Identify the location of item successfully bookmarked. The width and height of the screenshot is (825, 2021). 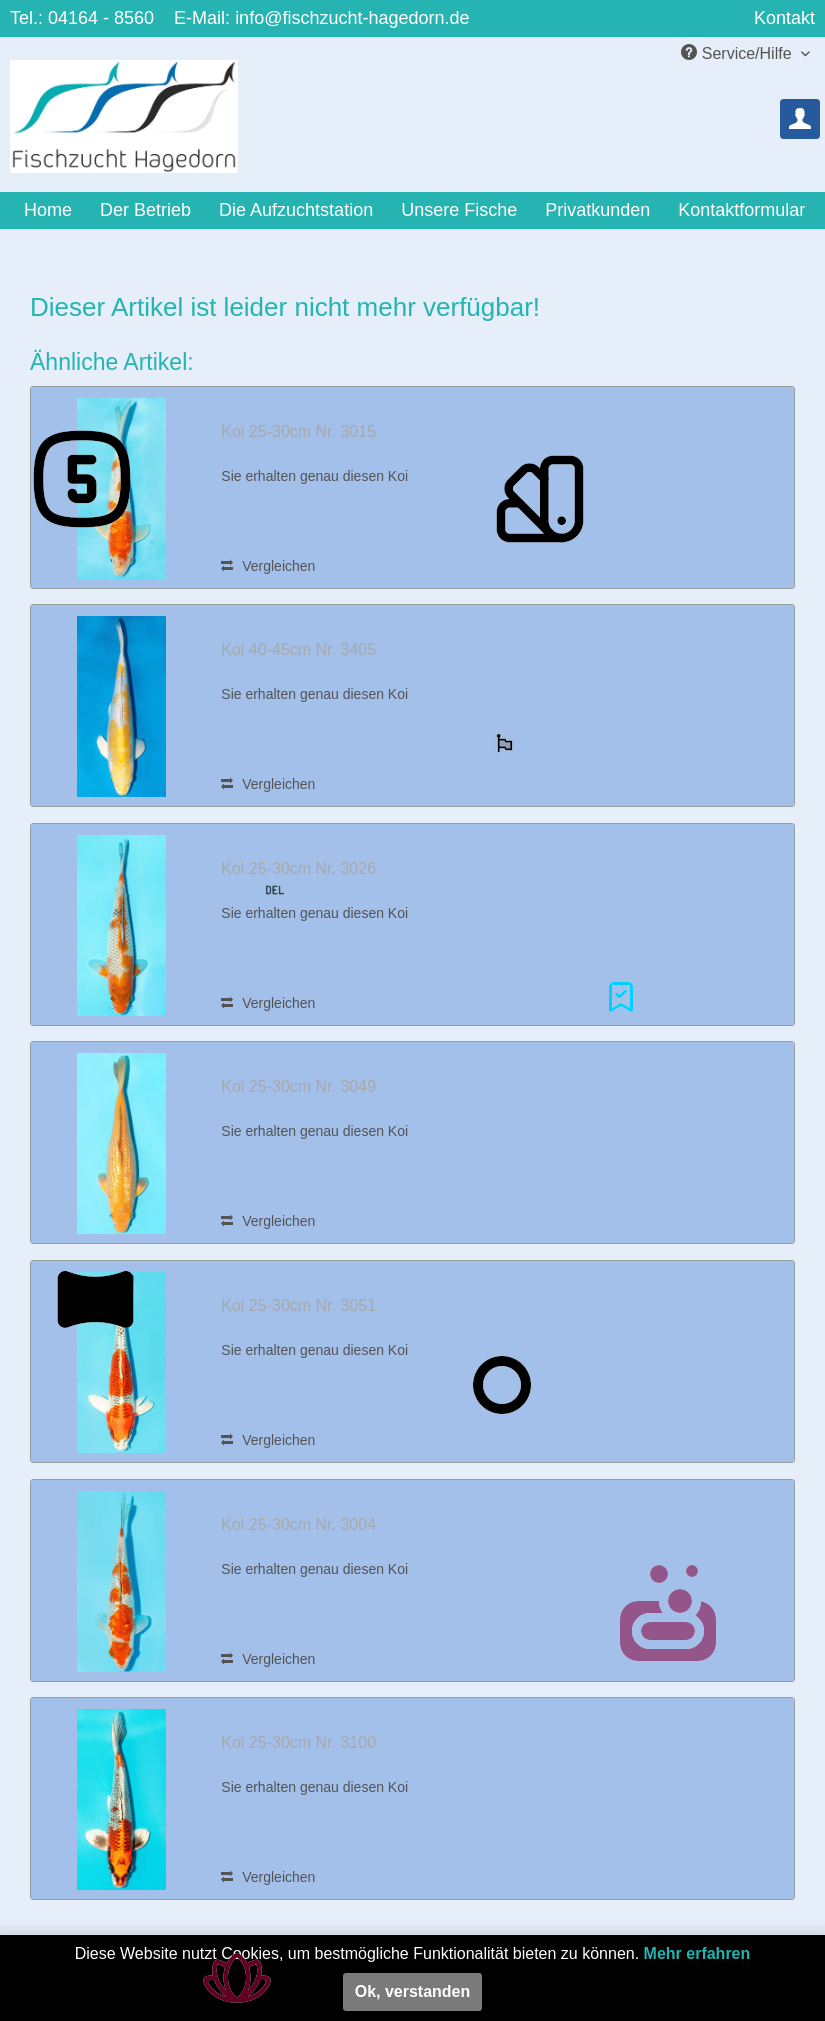
(621, 997).